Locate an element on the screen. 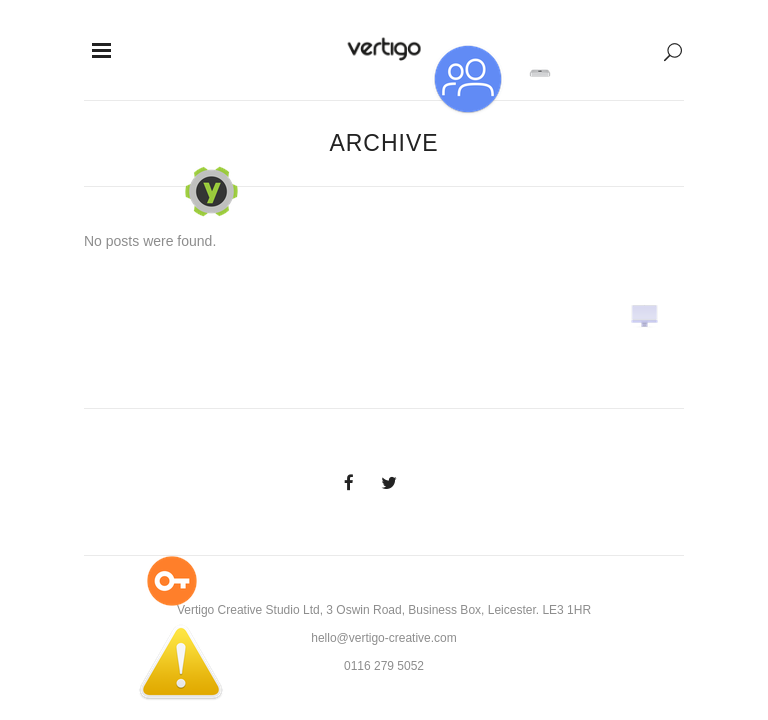  represents a connected iMac device is located at coordinates (644, 315).